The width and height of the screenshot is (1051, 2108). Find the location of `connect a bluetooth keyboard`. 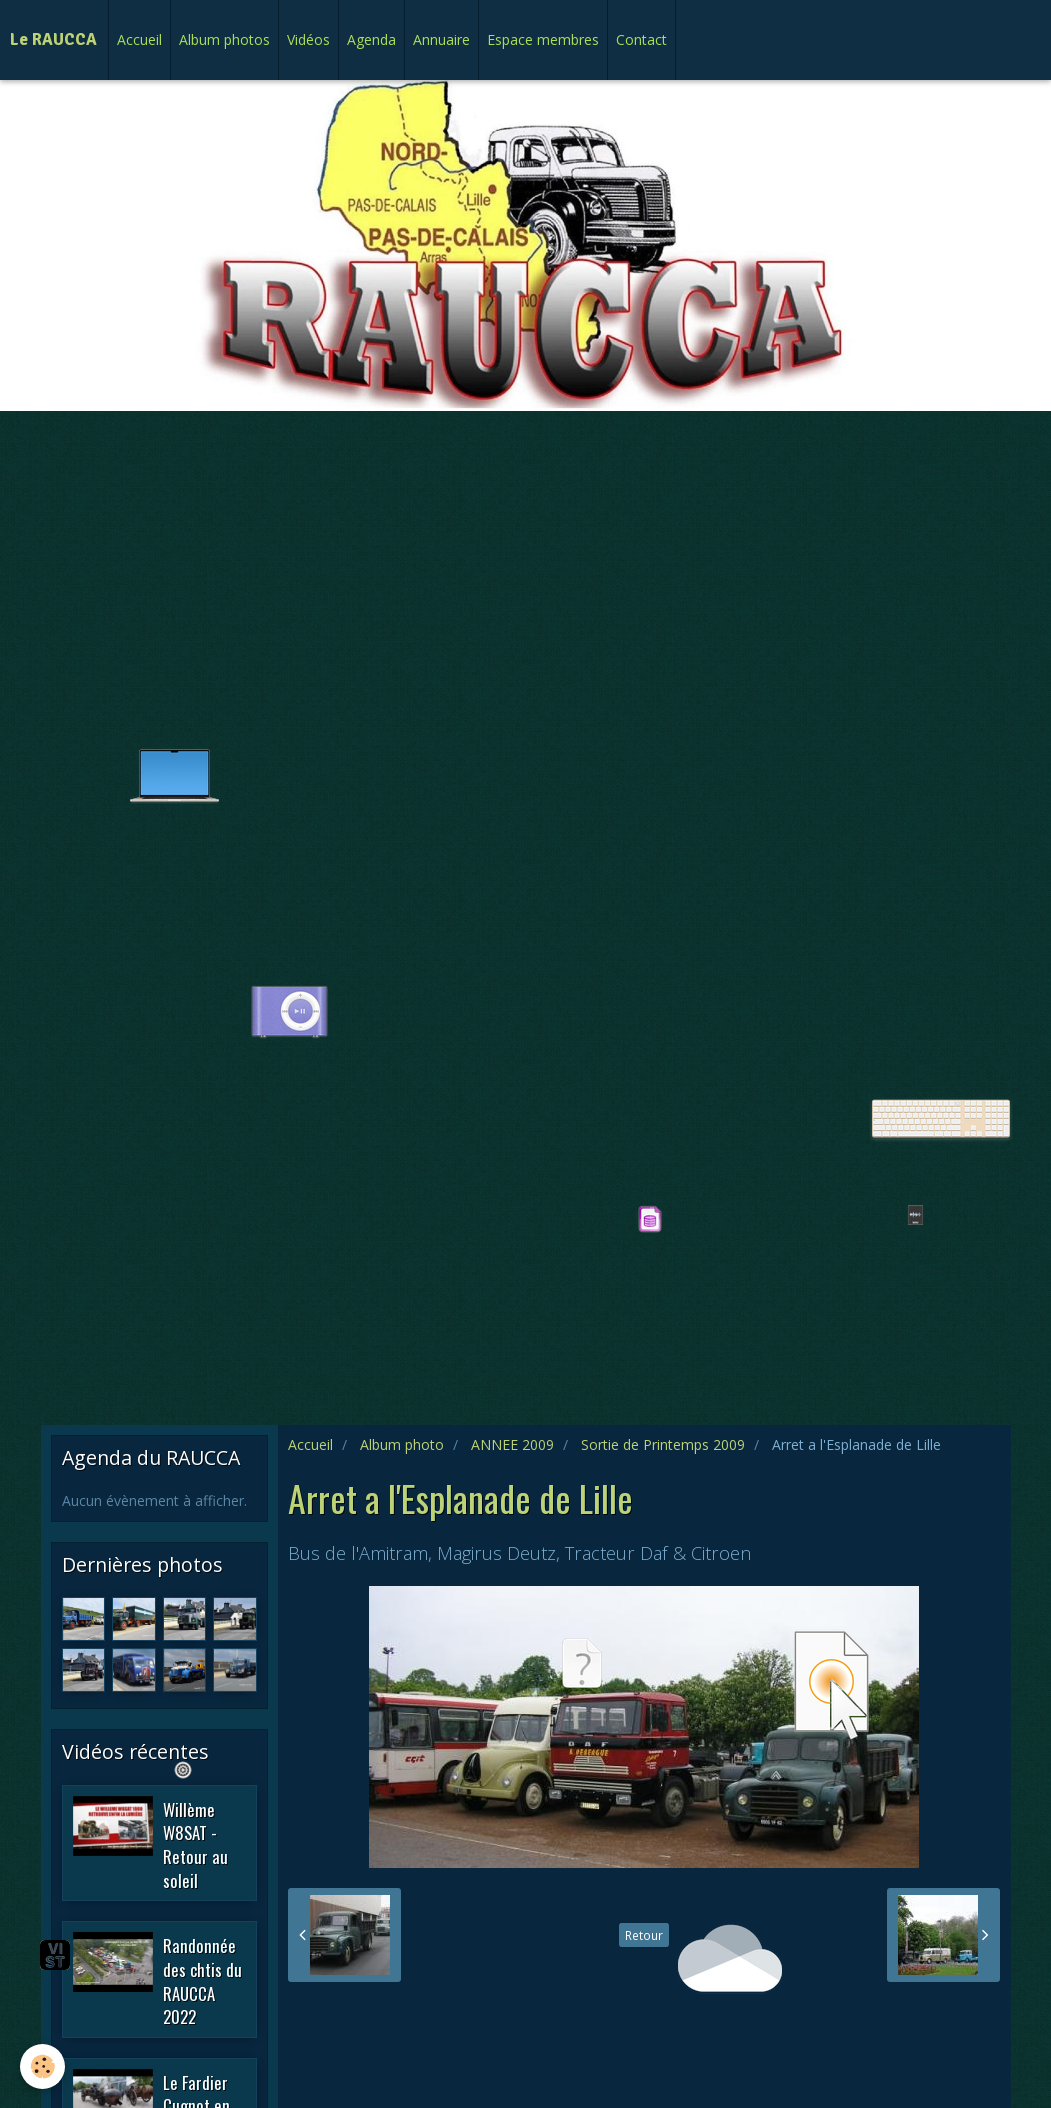

connect a bluetooth keyboard is located at coordinates (941, 1118).